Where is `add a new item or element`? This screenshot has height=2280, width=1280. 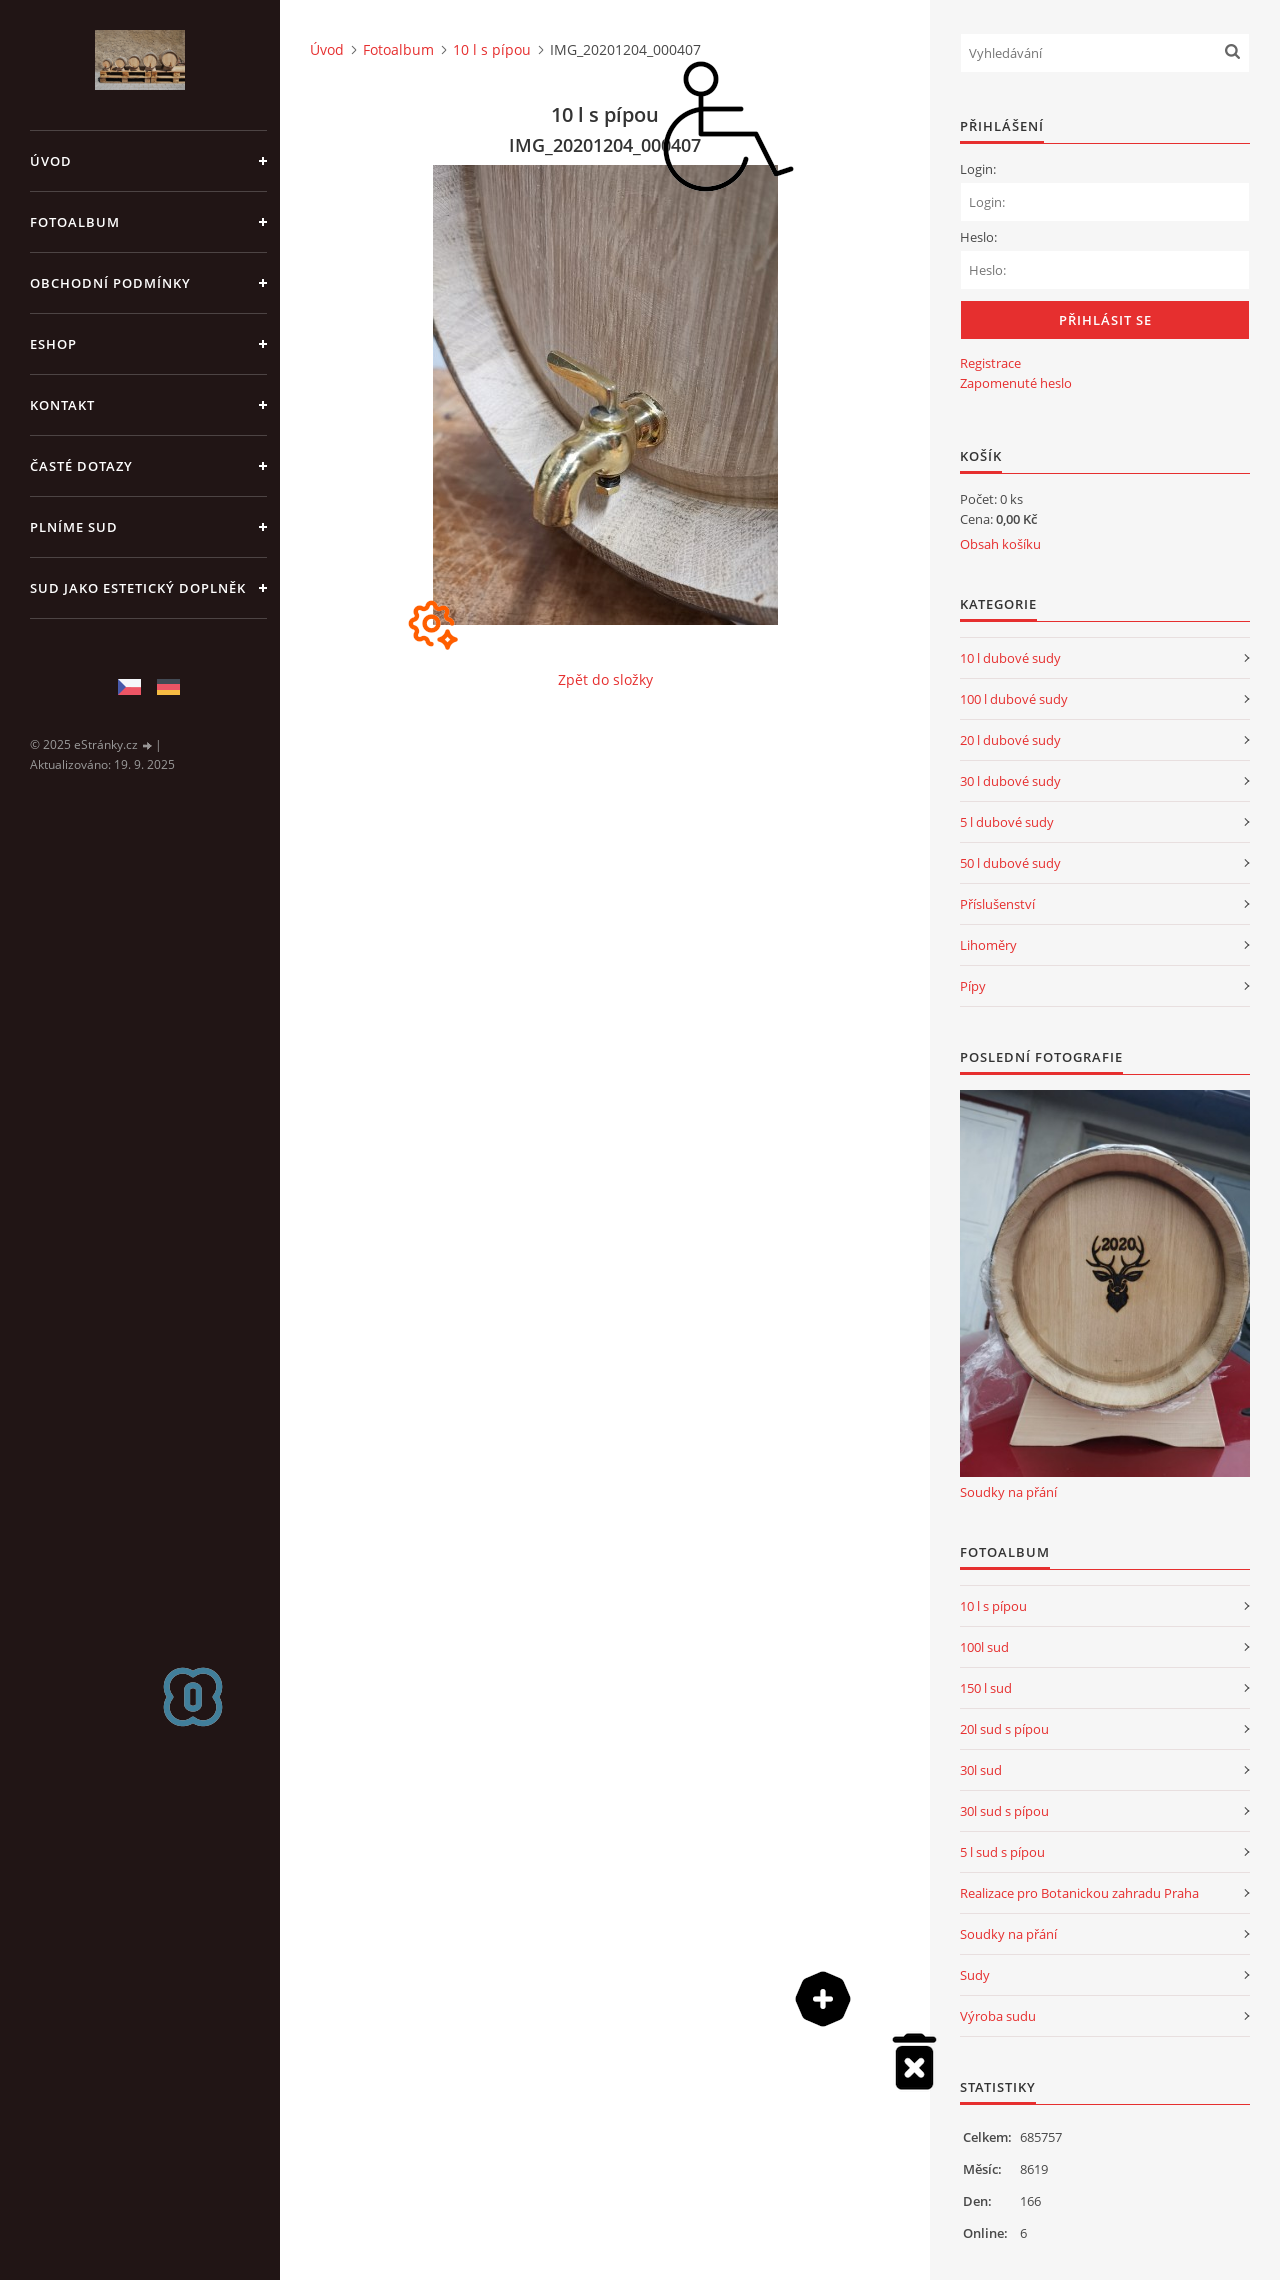 add a new item or element is located at coordinates (823, 1999).